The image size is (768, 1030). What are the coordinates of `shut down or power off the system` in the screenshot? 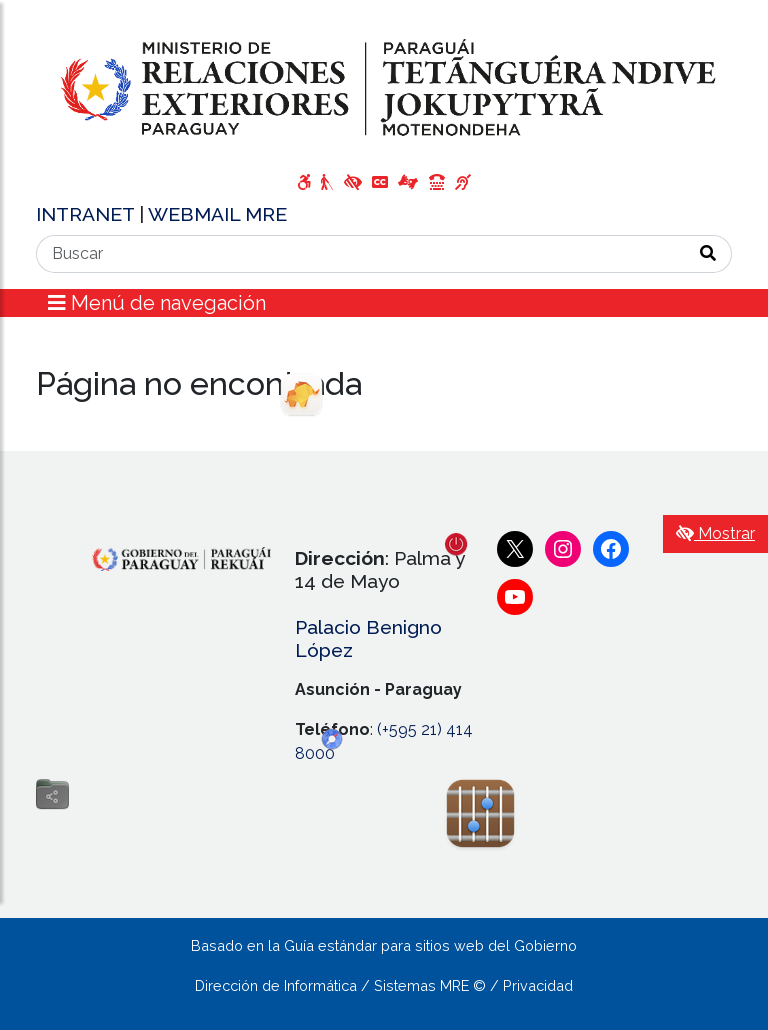 It's located at (456, 544).